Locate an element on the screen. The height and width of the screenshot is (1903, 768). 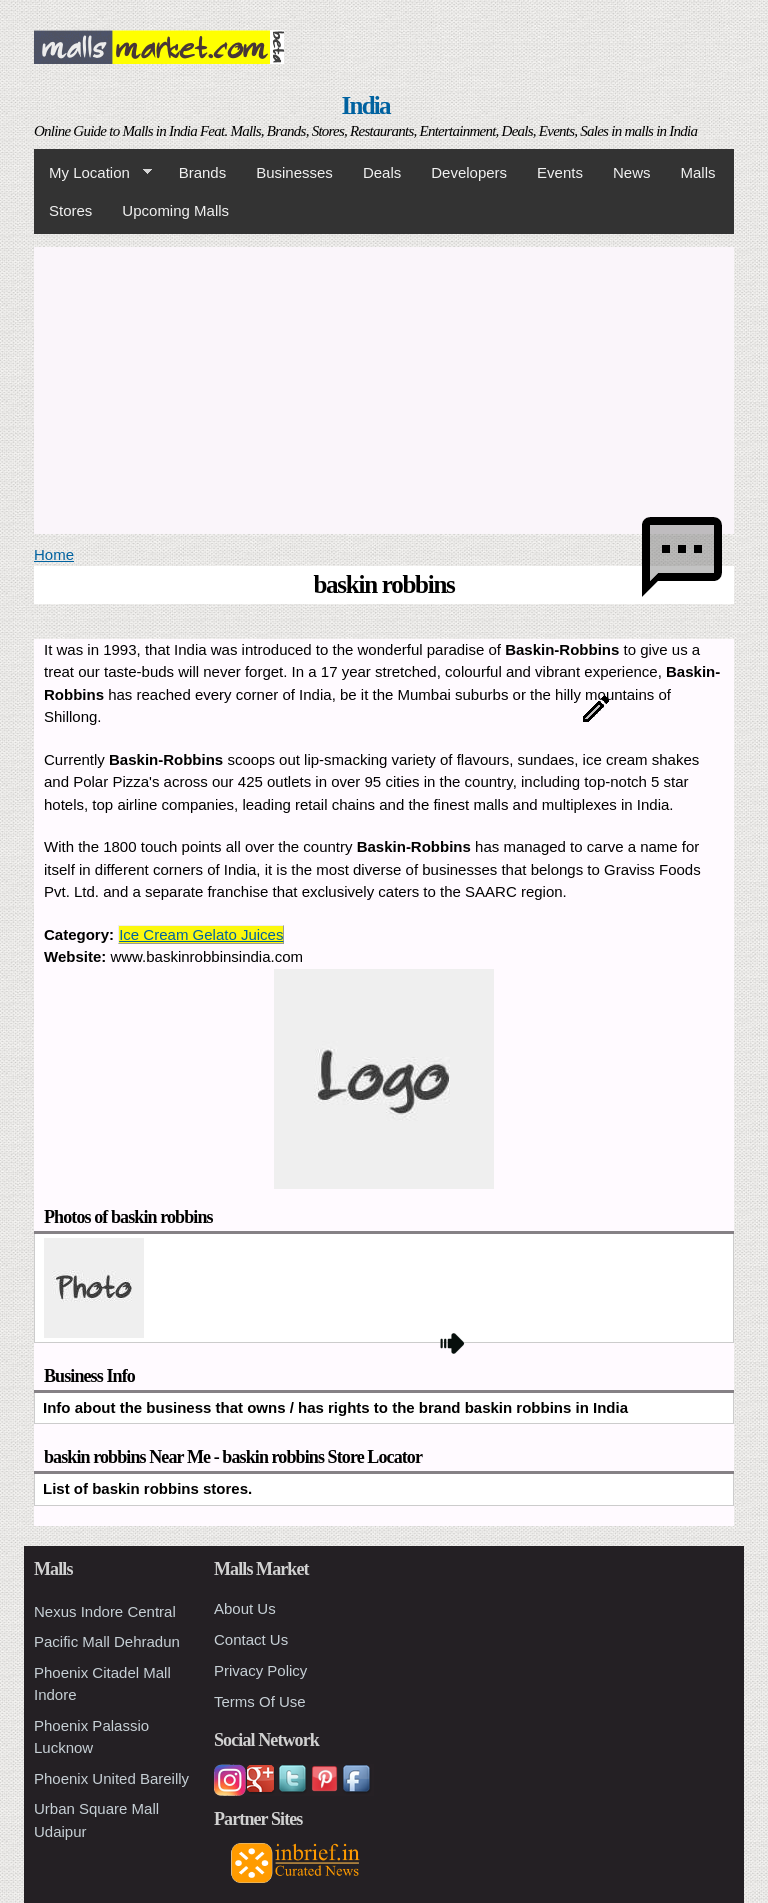
edit or modify content is located at coordinates (596, 709).